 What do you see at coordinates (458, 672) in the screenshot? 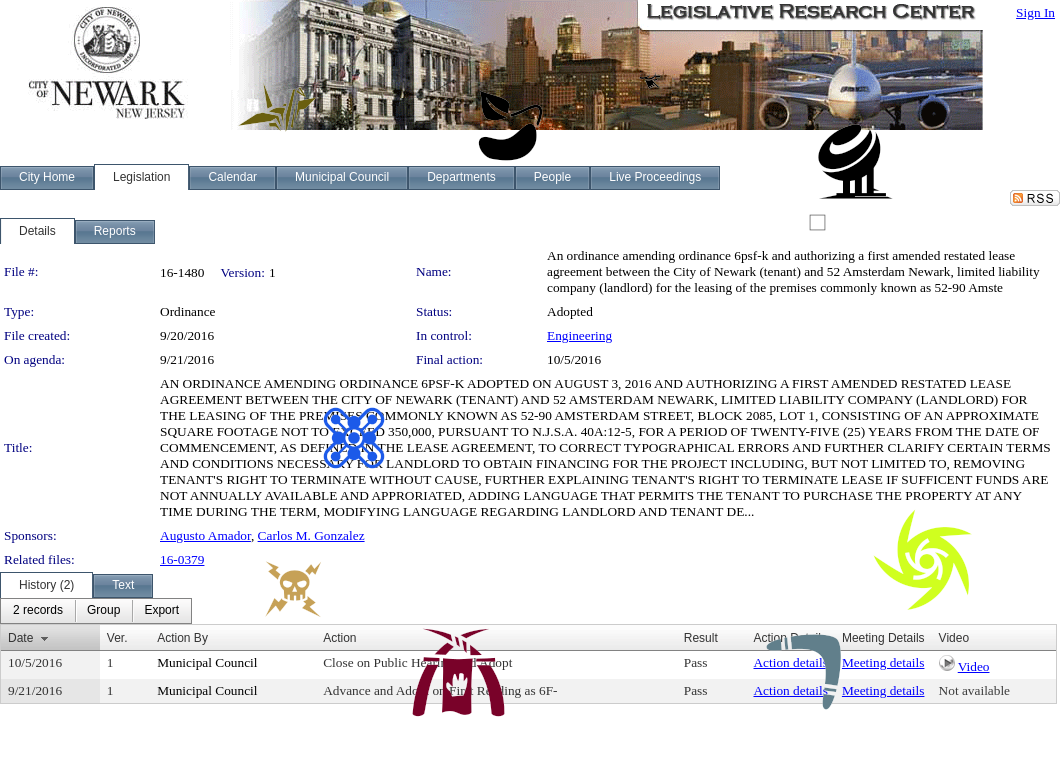
I see `select a clan or faction banner` at bounding box center [458, 672].